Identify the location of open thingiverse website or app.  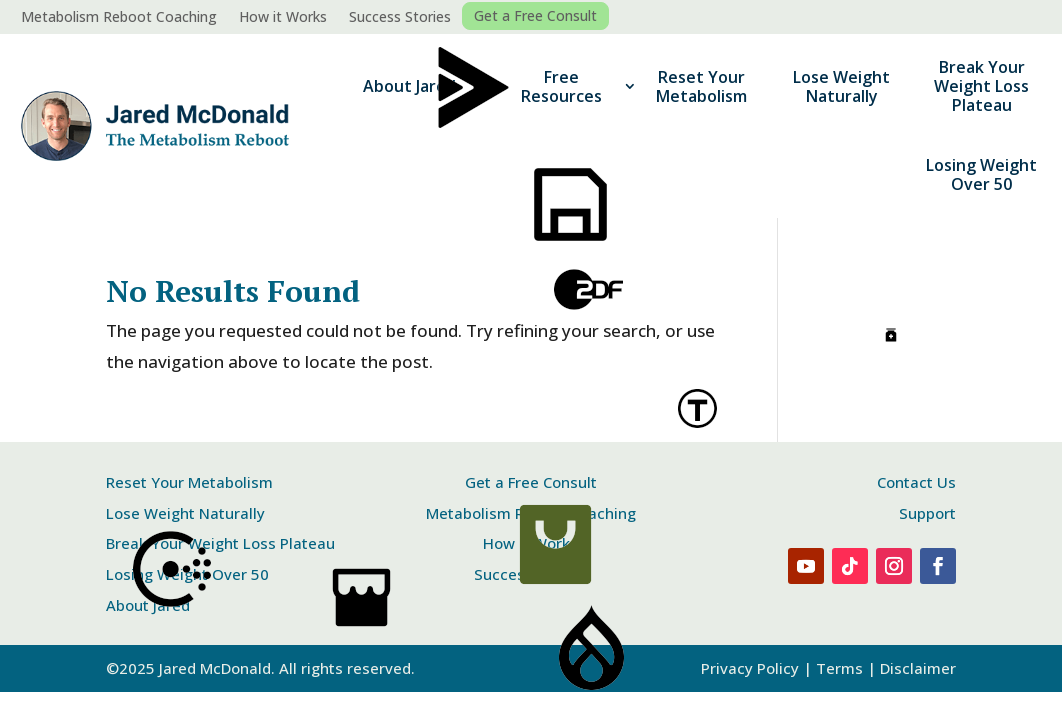
(697, 408).